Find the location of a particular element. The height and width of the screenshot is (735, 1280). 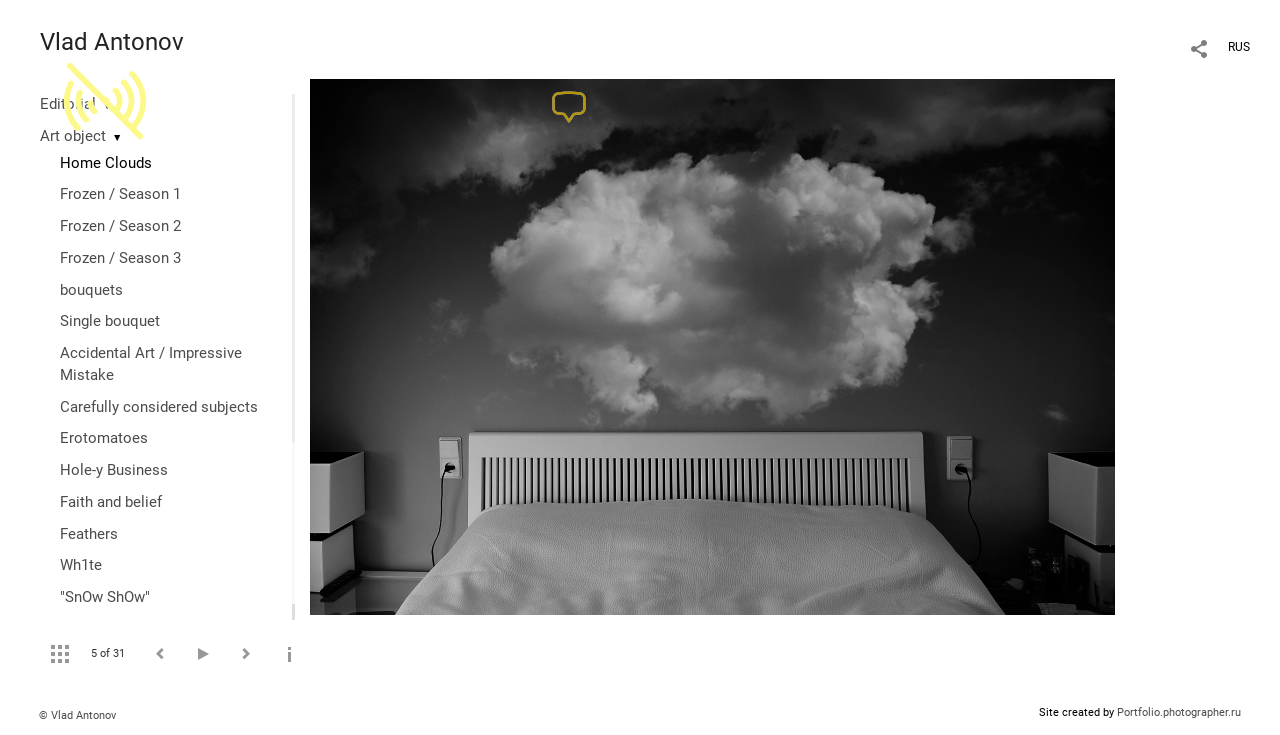

no signal or connection unavailable is located at coordinates (105, 101).